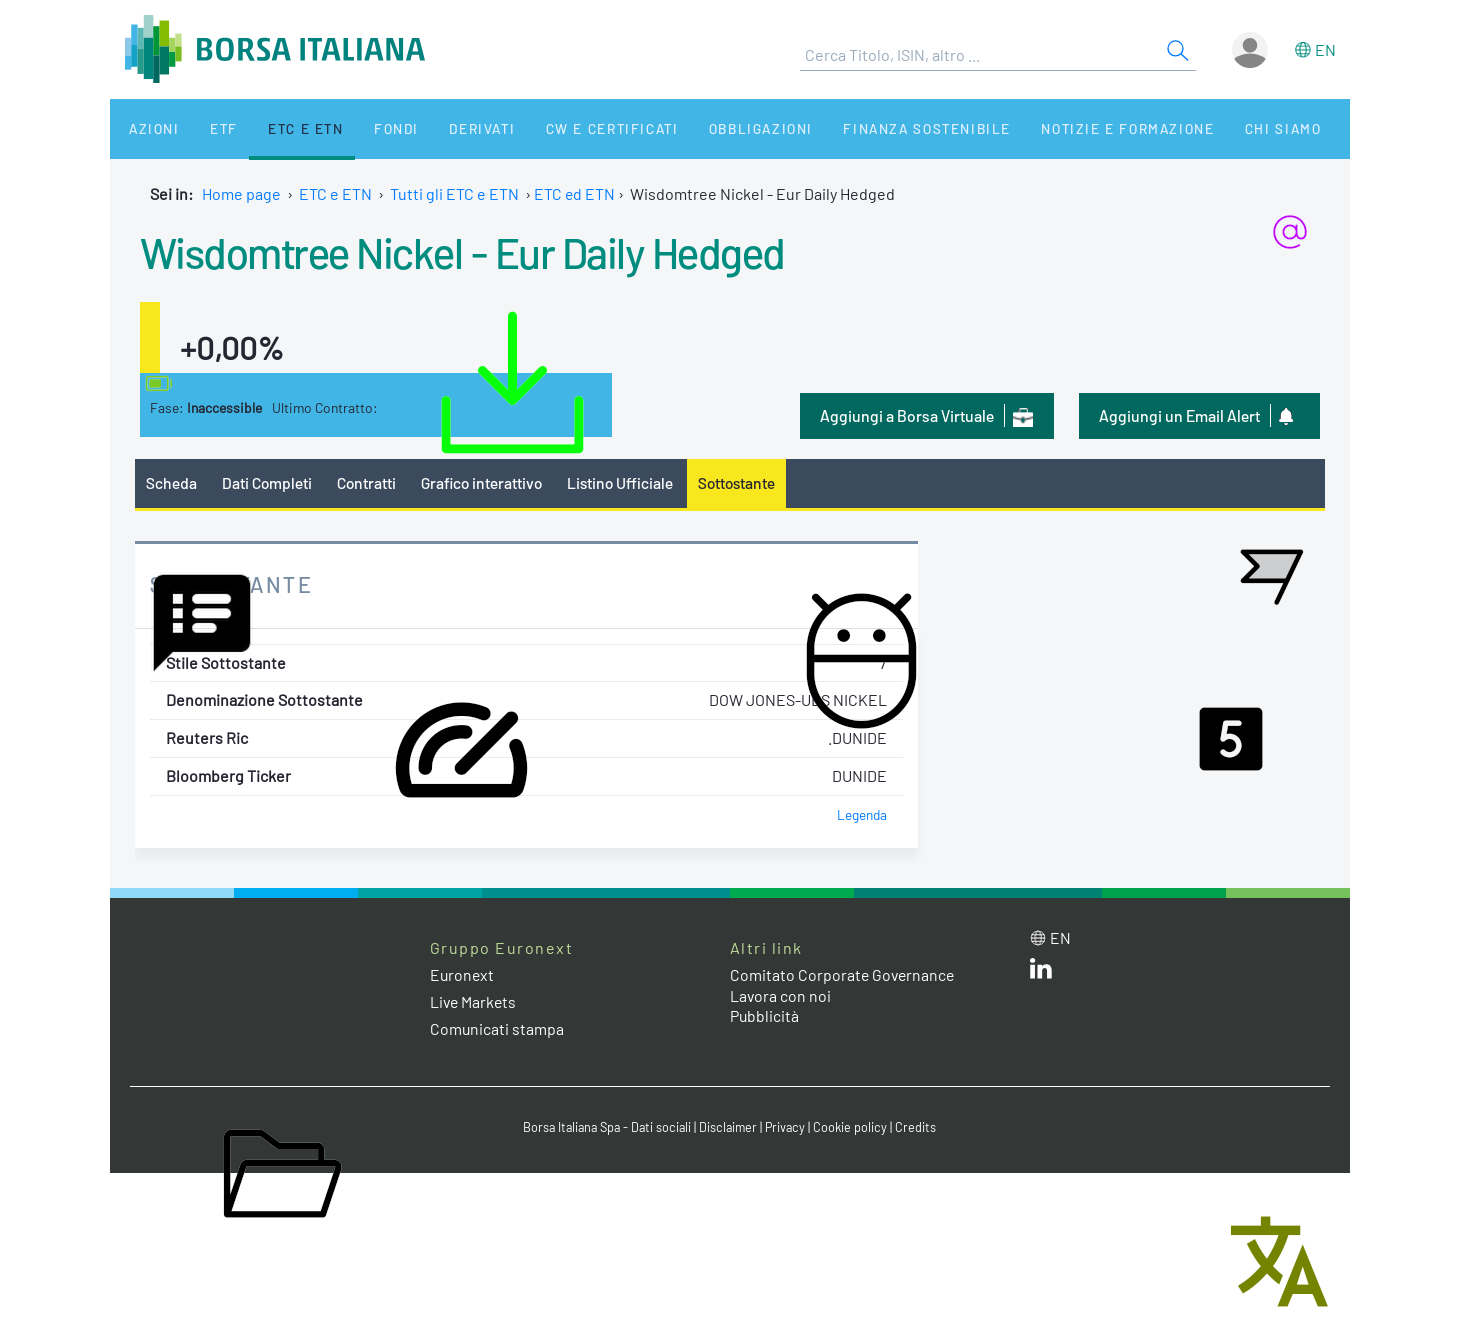 The image size is (1459, 1318). I want to click on open folder to view contents, so click(278, 1171).